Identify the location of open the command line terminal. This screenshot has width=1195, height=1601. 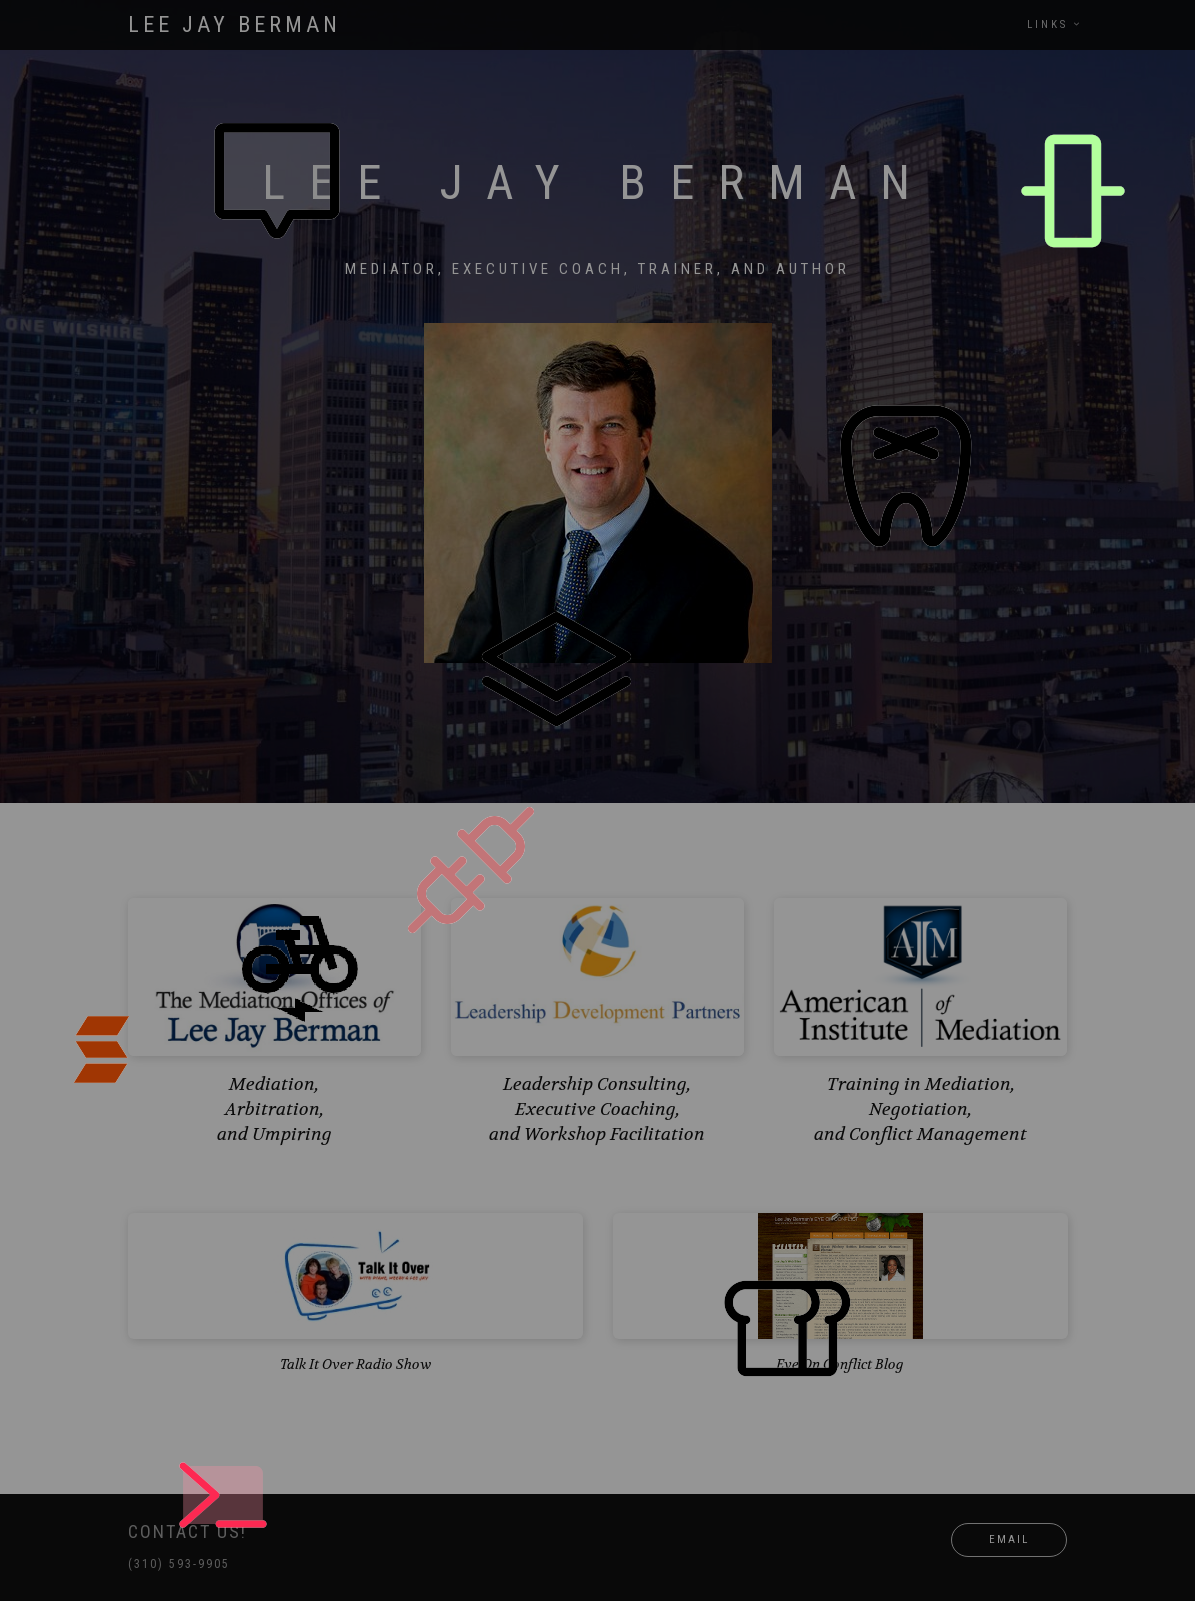
(223, 1495).